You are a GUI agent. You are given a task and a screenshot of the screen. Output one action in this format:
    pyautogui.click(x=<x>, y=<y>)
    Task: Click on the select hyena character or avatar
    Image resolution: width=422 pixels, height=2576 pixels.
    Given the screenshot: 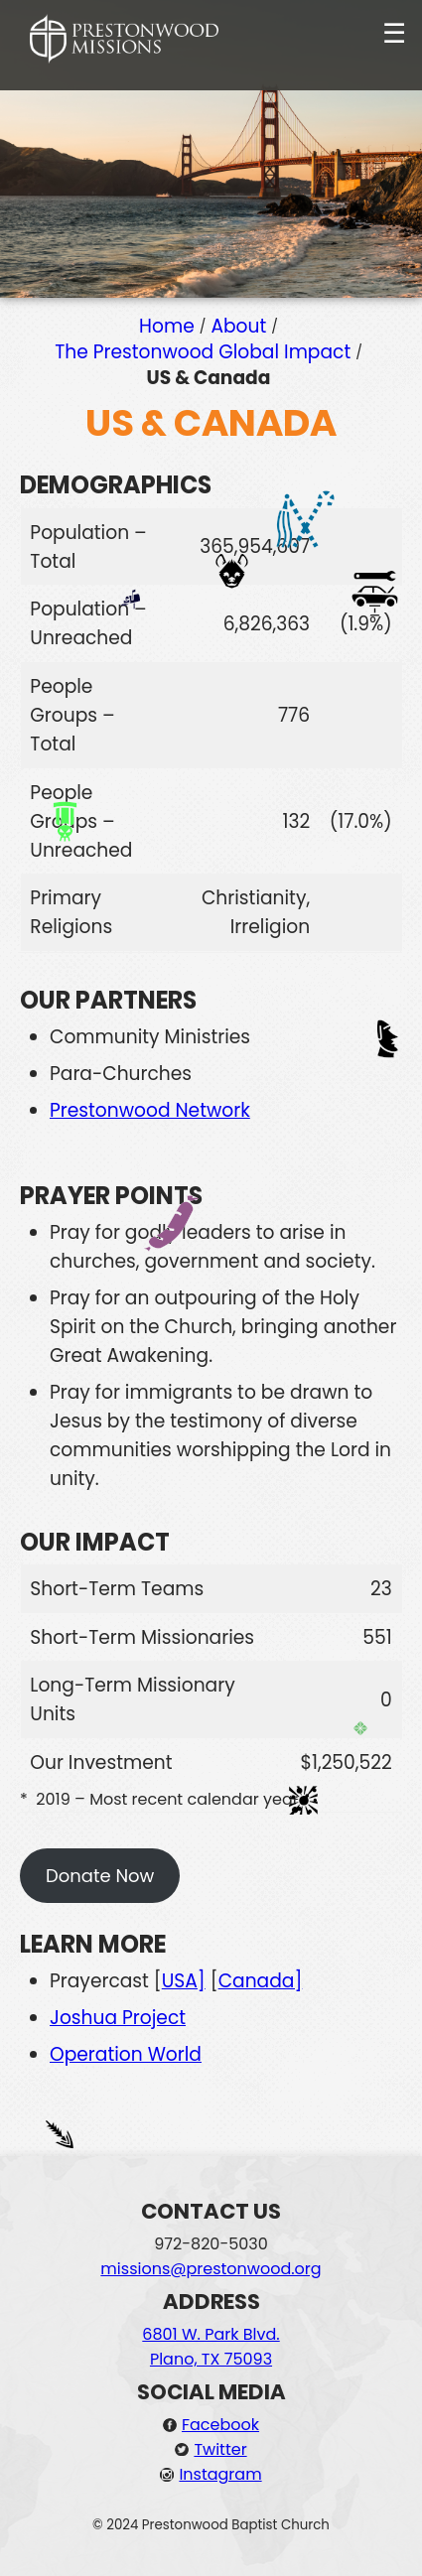 What is the action you would take?
    pyautogui.click(x=231, y=571)
    